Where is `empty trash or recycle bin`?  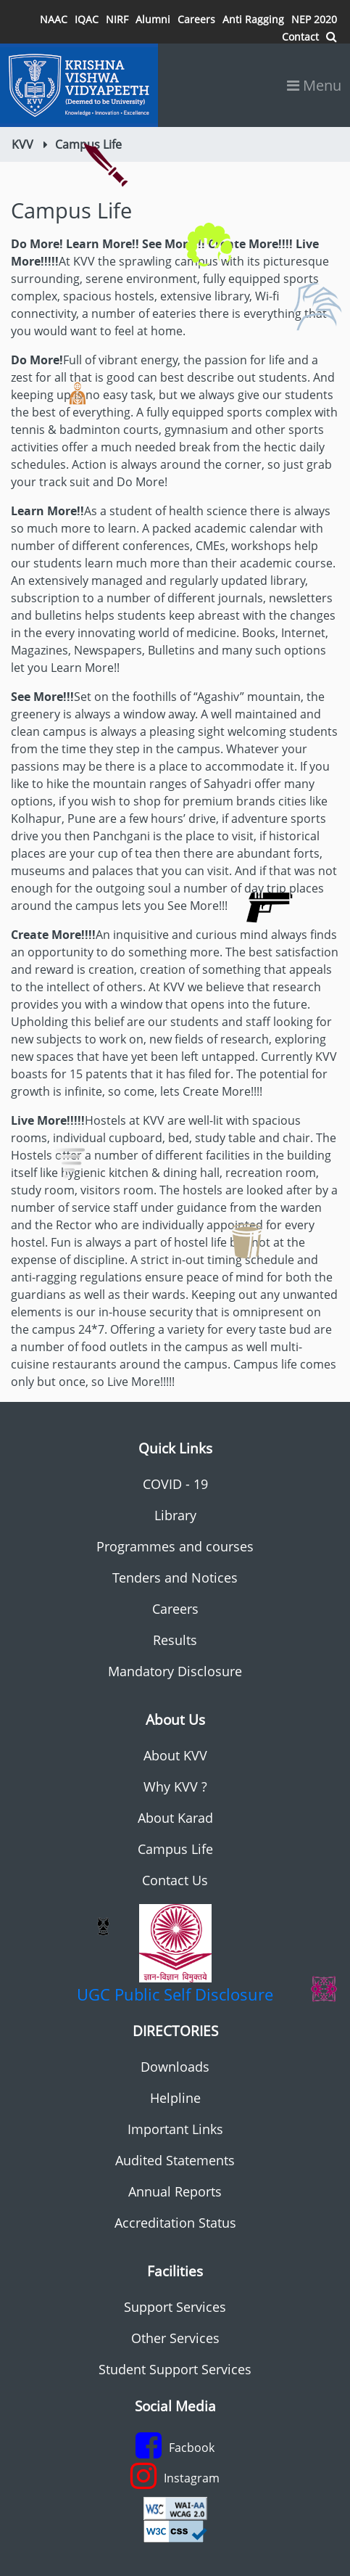
empty trash or recycle bin is located at coordinates (246, 1235).